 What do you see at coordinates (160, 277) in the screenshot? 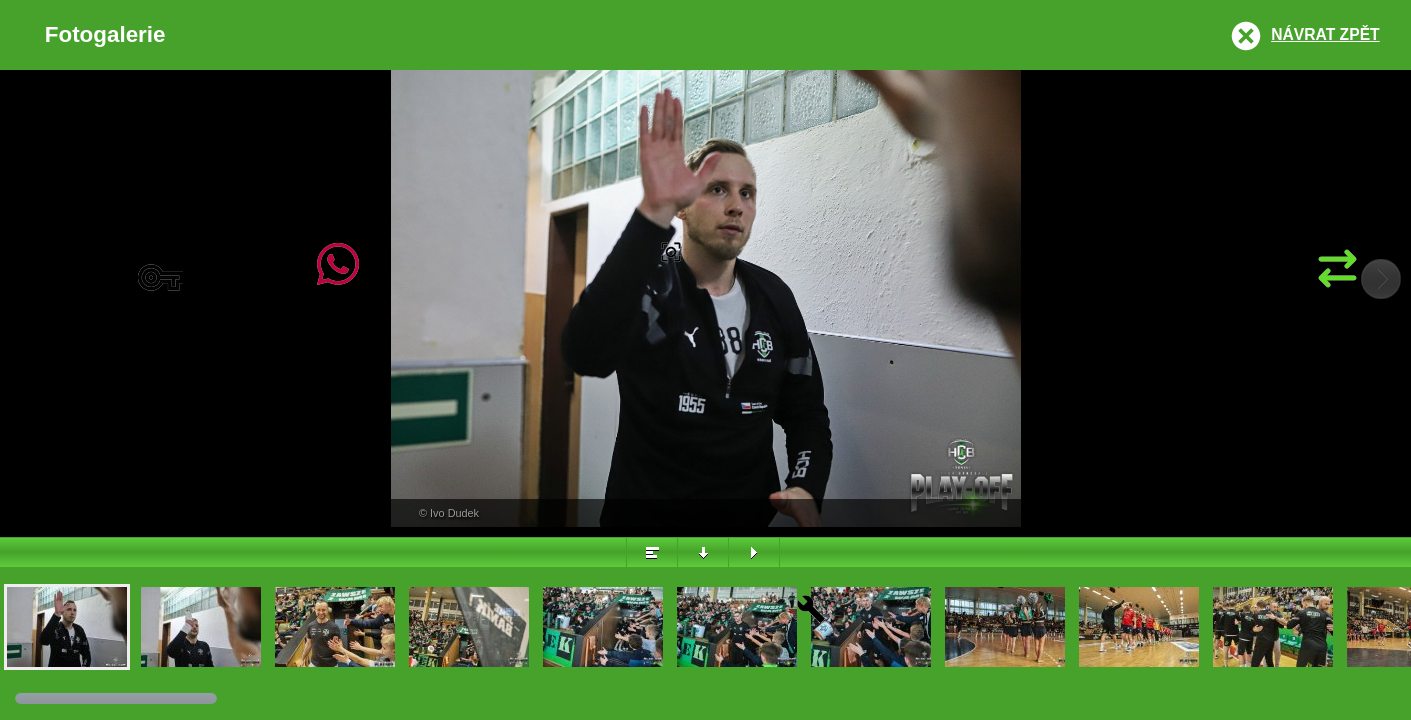
I see `access vpn or secure connection settings` at bounding box center [160, 277].